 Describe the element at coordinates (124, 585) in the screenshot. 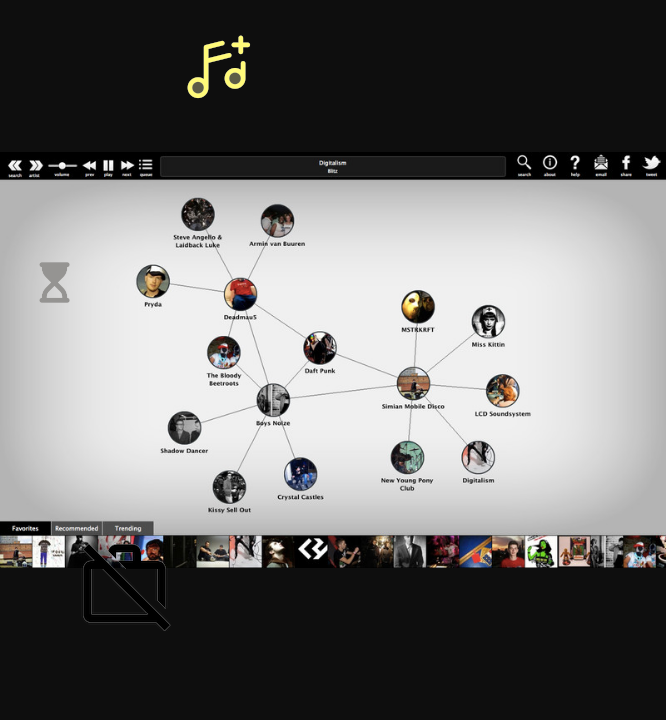

I see `work mode disabled or unavailable` at that location.